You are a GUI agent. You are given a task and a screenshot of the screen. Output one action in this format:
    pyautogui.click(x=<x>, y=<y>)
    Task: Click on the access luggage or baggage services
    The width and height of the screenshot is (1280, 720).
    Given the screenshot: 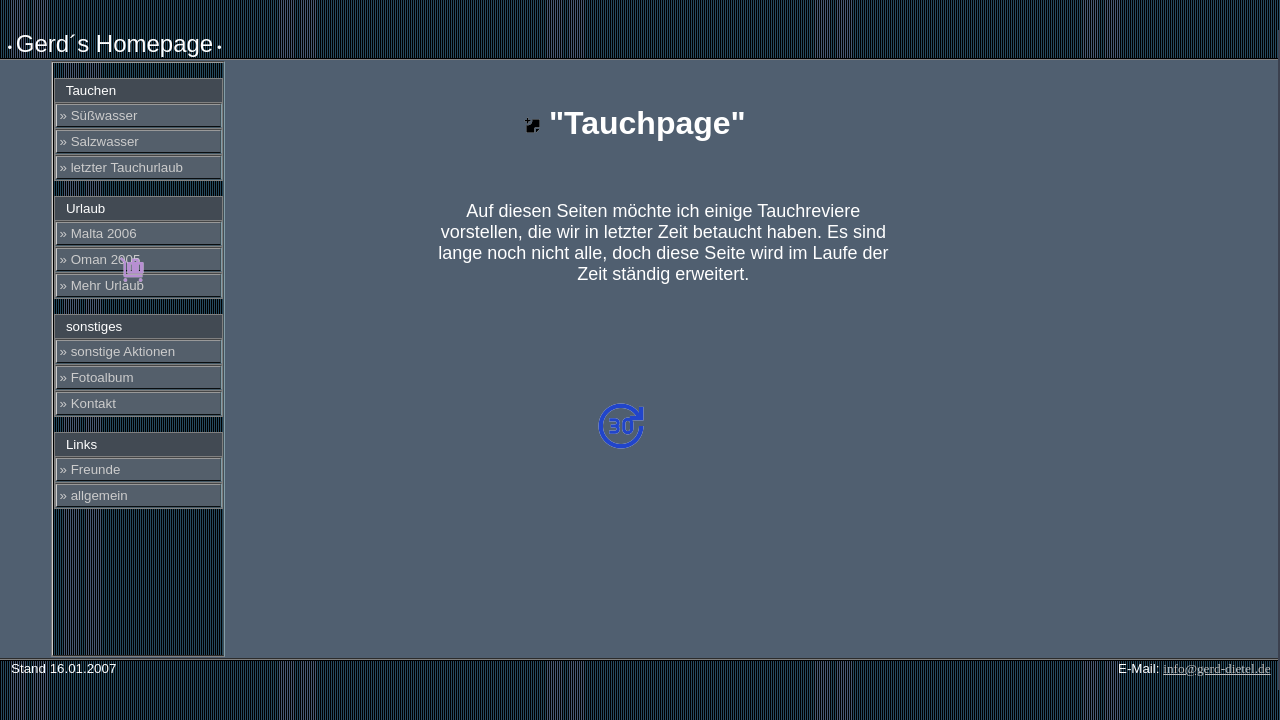 What is the action you would take?
    pyautogui.click(x=133, y=269)
    